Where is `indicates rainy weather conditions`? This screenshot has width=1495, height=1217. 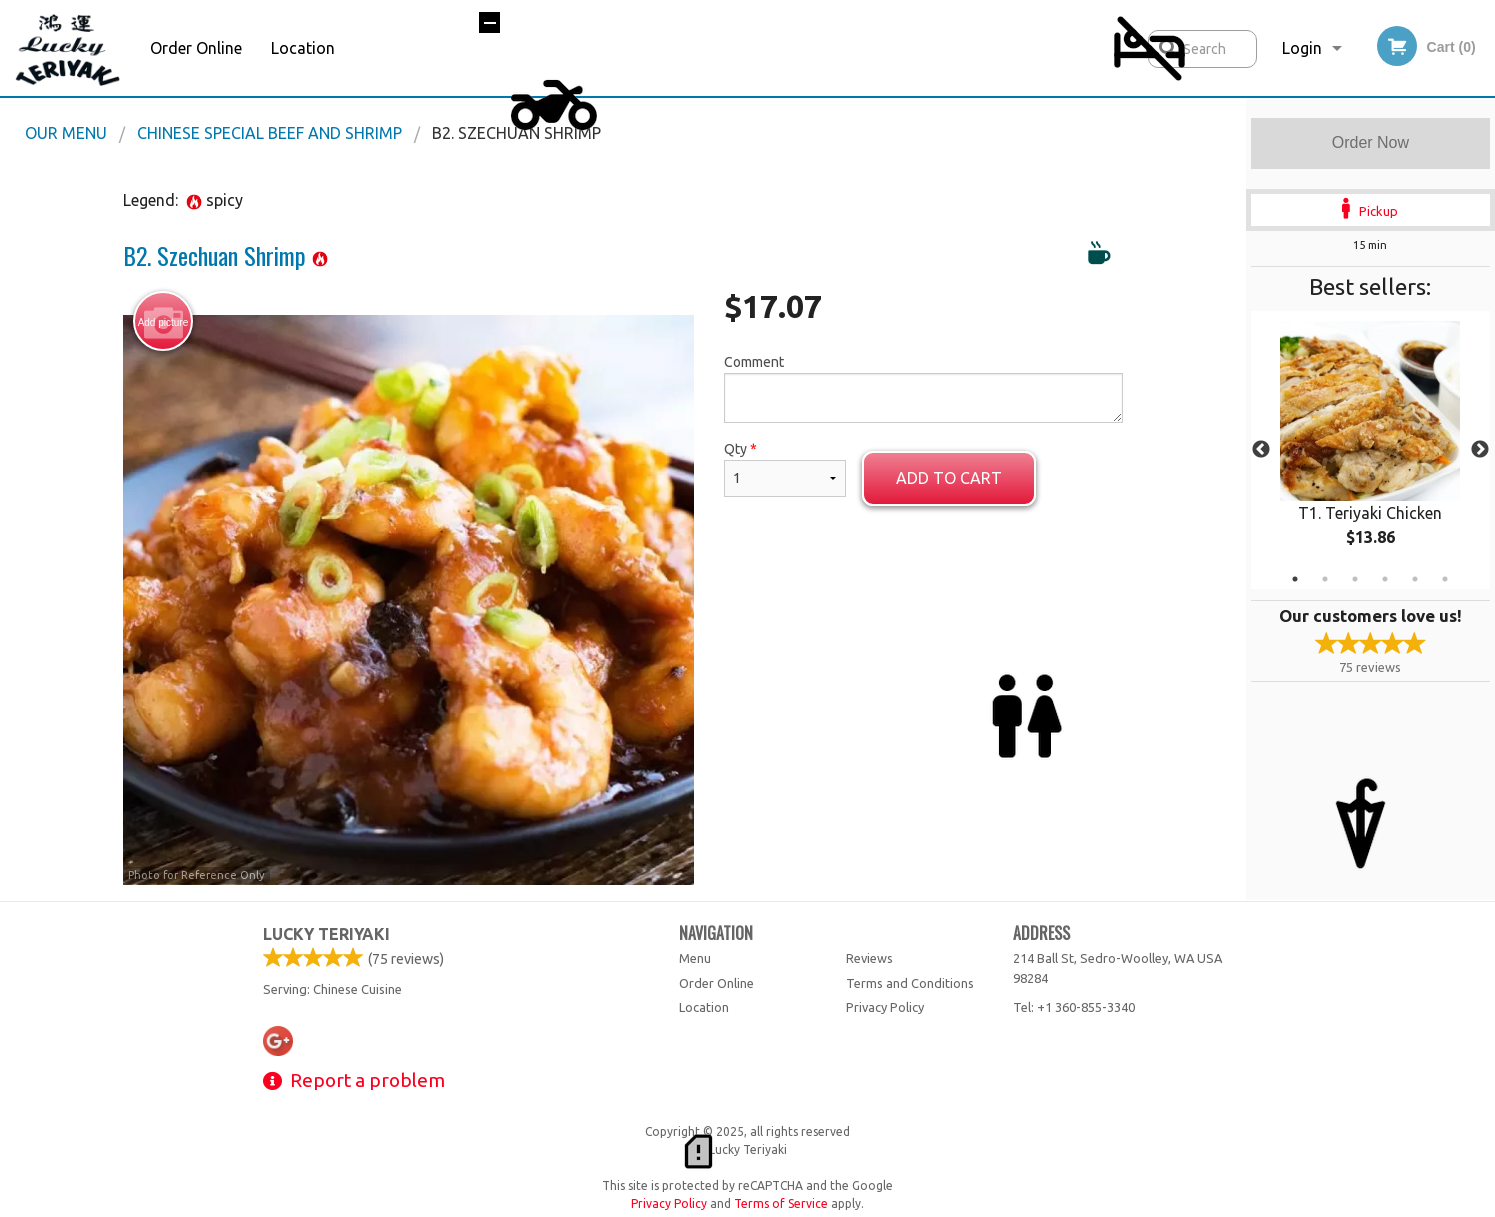 indicates rainy weather conditions is located at coordinates (1360, 825).